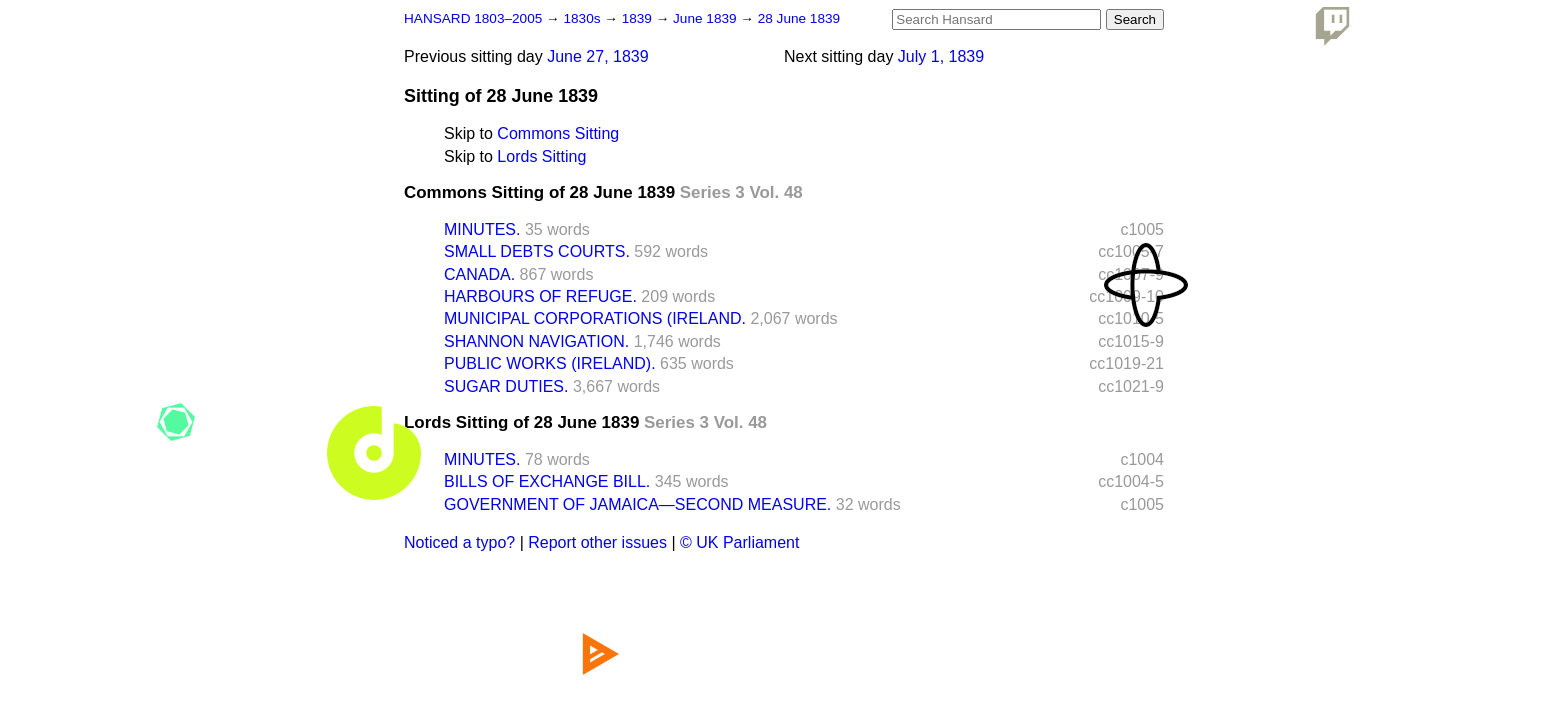 This screenshot has height=720, width=1568. What do you see at coordinates (1332, 26) in the screenshot?
I see `open the Twitch app` at bounding box center [1332, 26].